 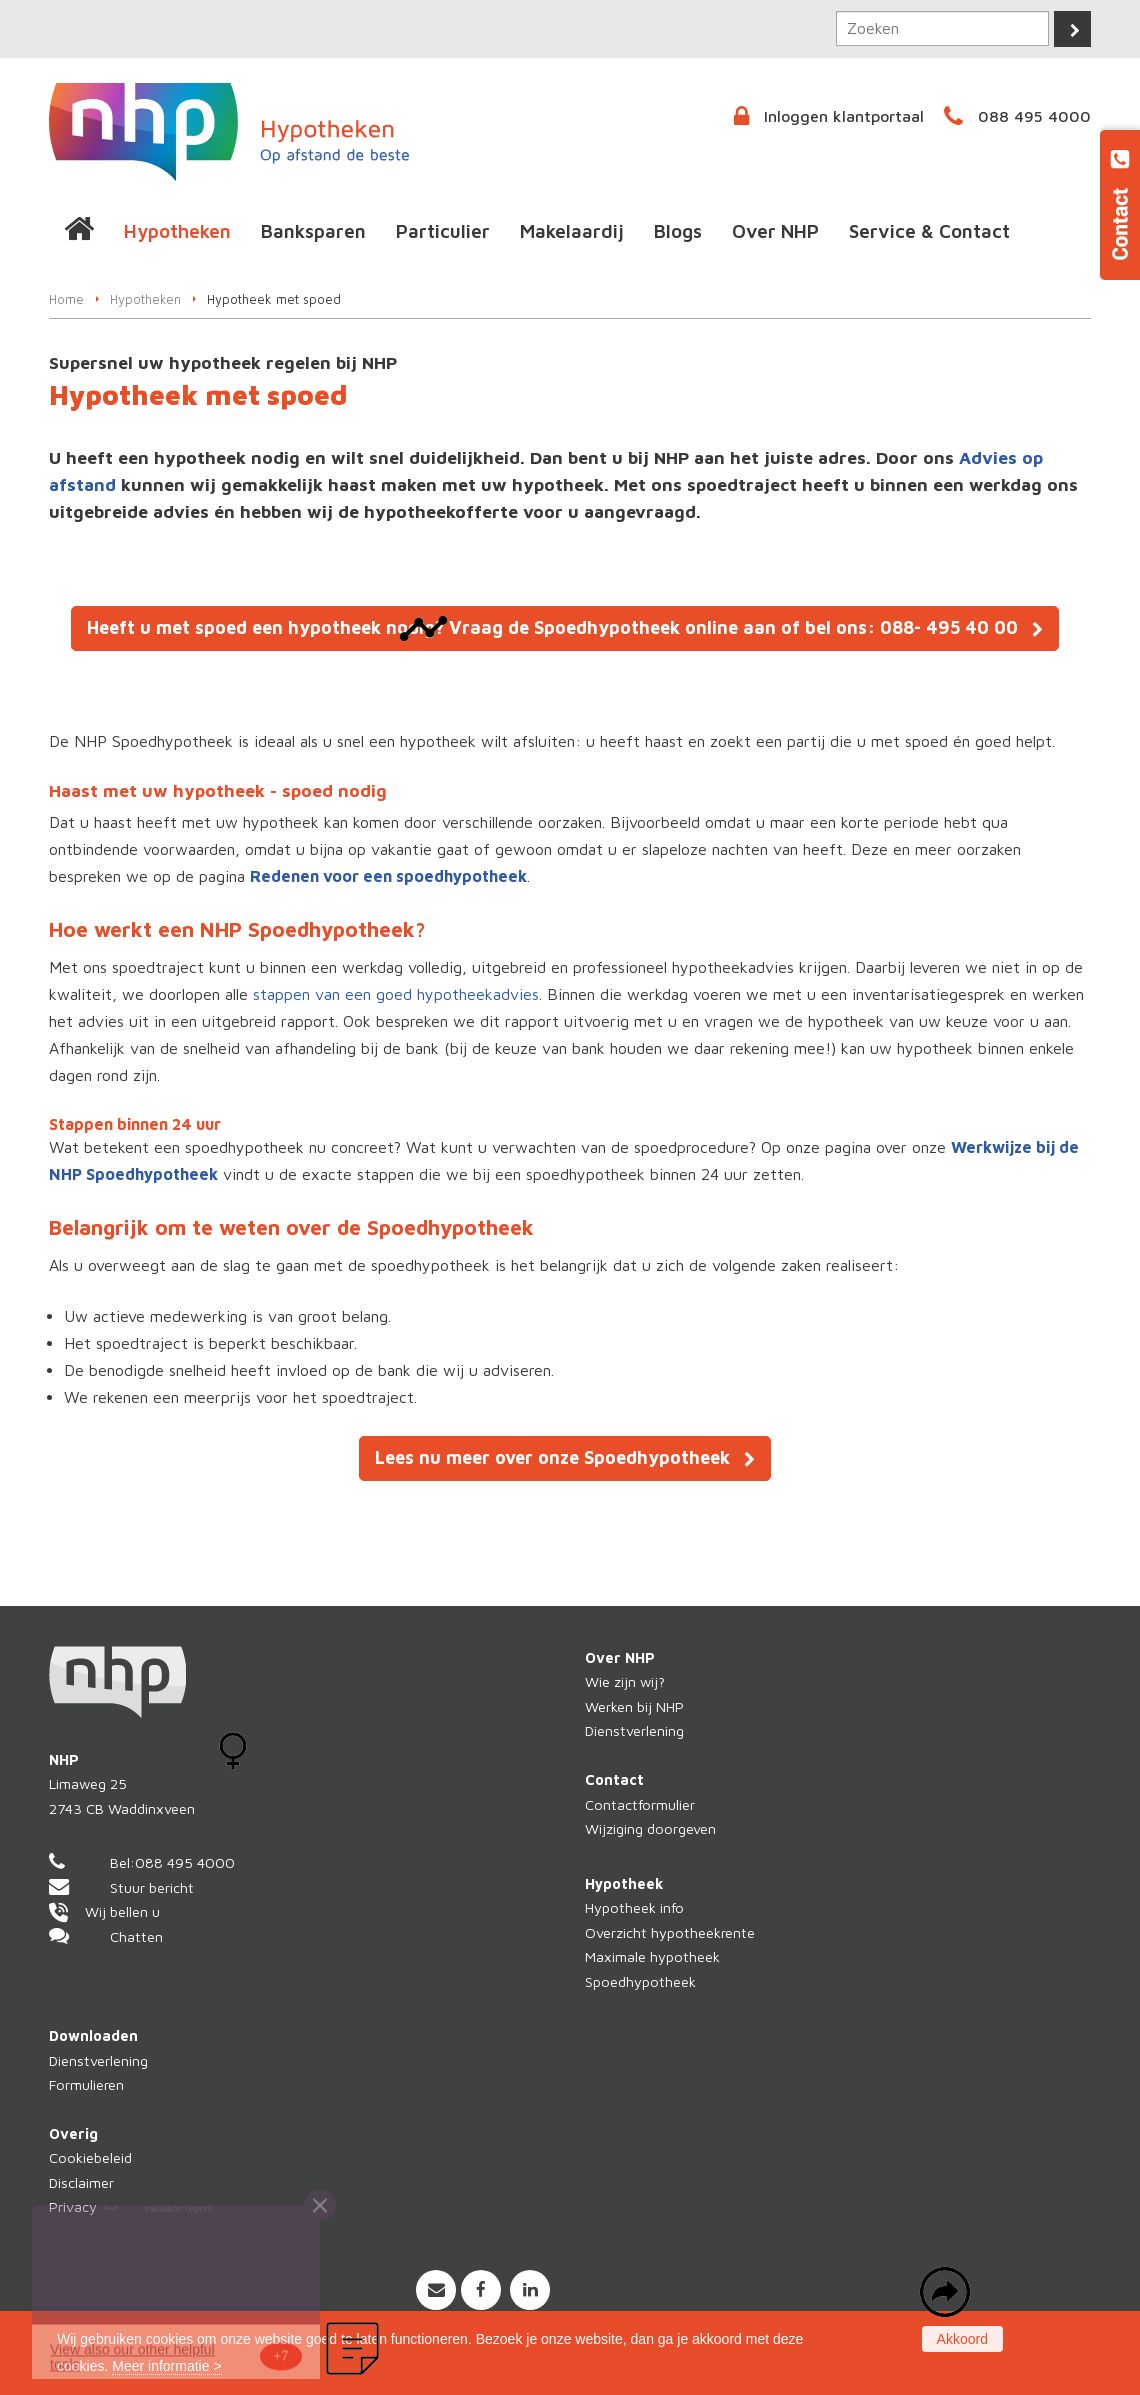 I want to click on view analytics and statistics, so click(x=423, y=628).